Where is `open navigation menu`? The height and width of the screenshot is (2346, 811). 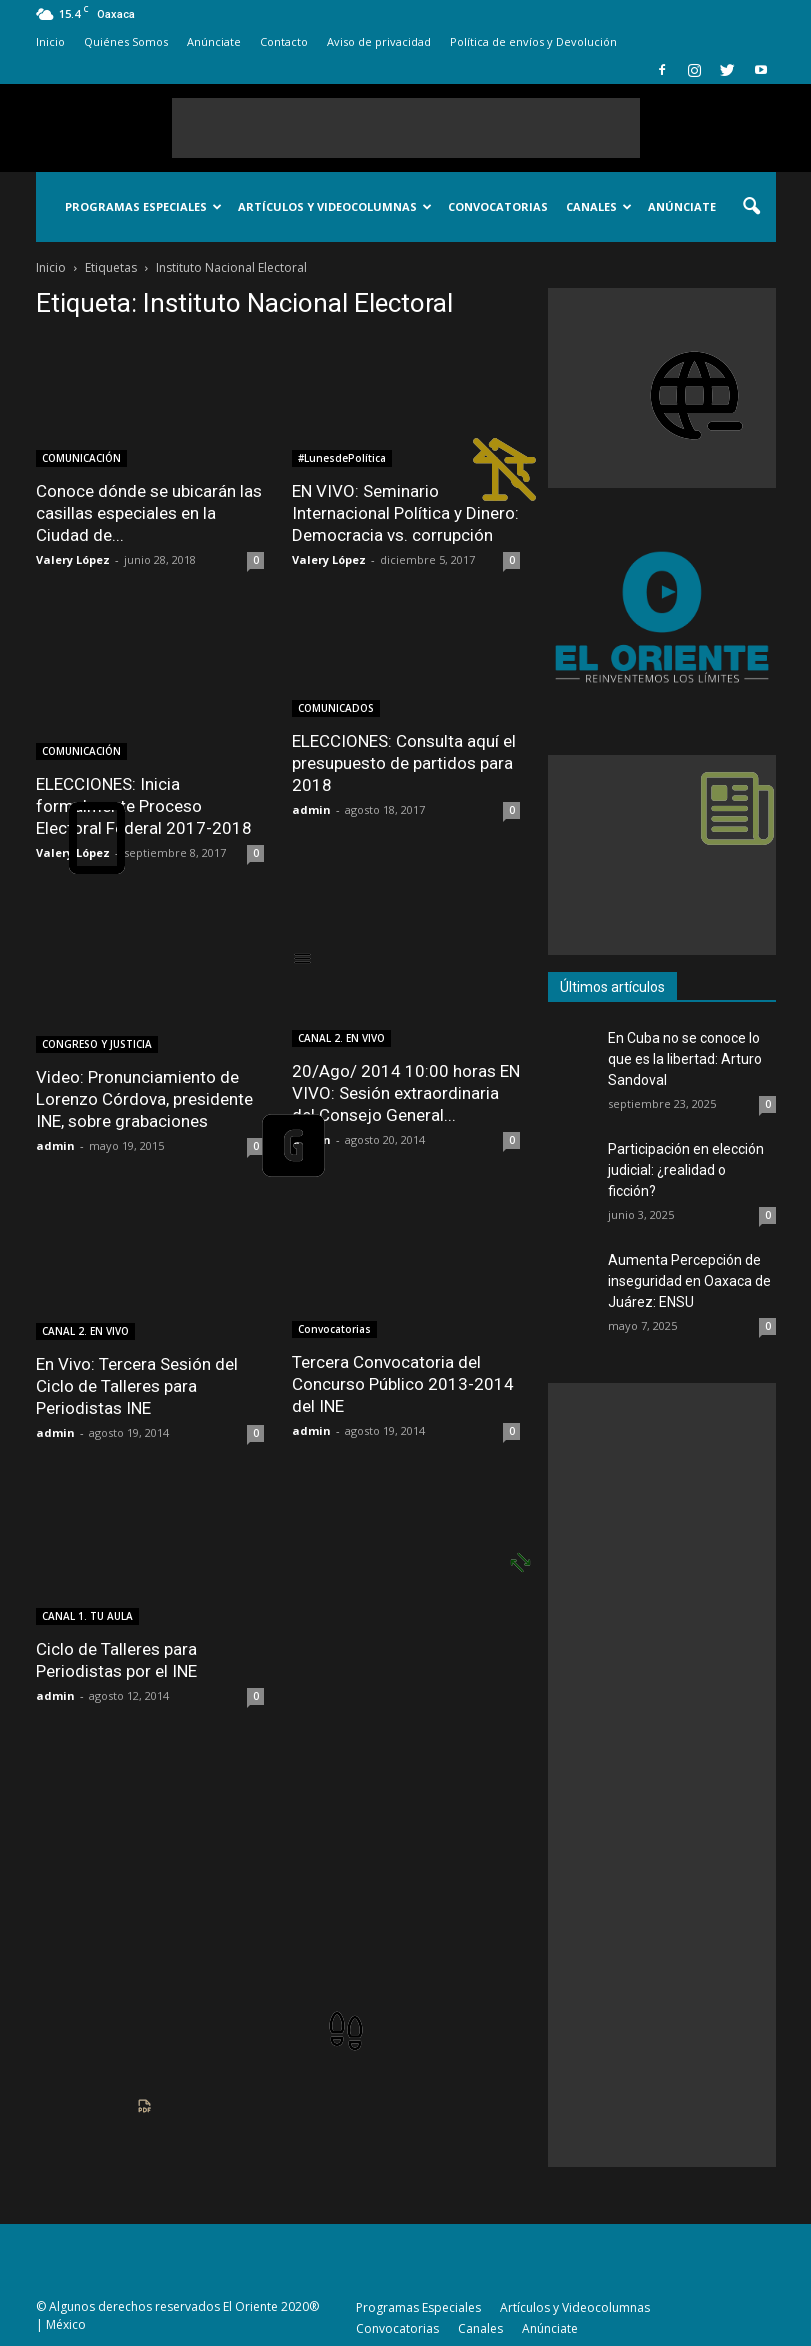
open navigation menu is located at coordinates (302, 958).